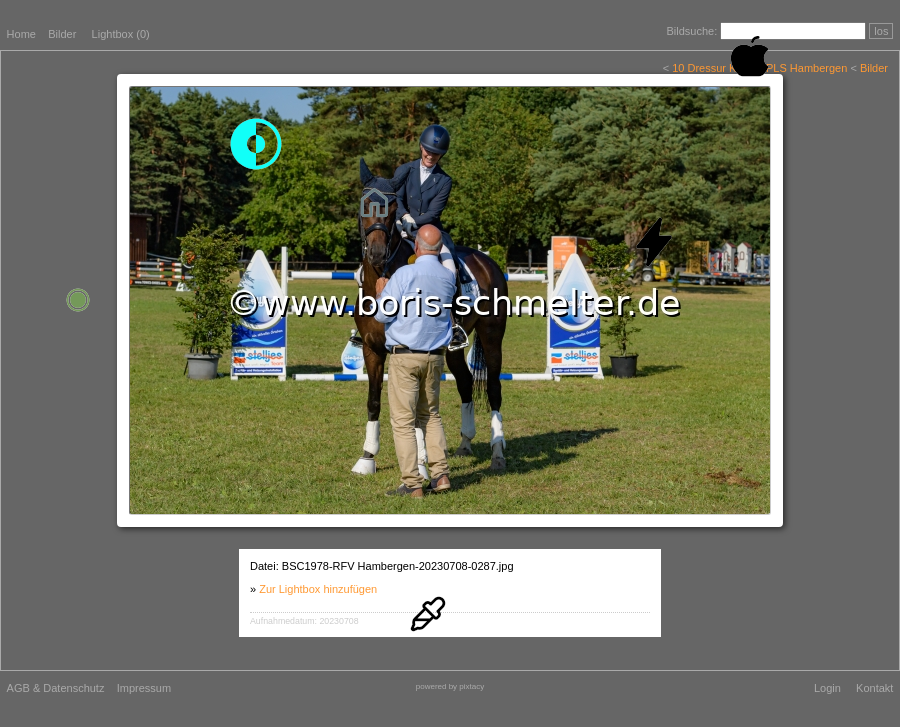 This screenshot has width=900, height=727. I want to click on navigate to home screen, so click(374, 203).